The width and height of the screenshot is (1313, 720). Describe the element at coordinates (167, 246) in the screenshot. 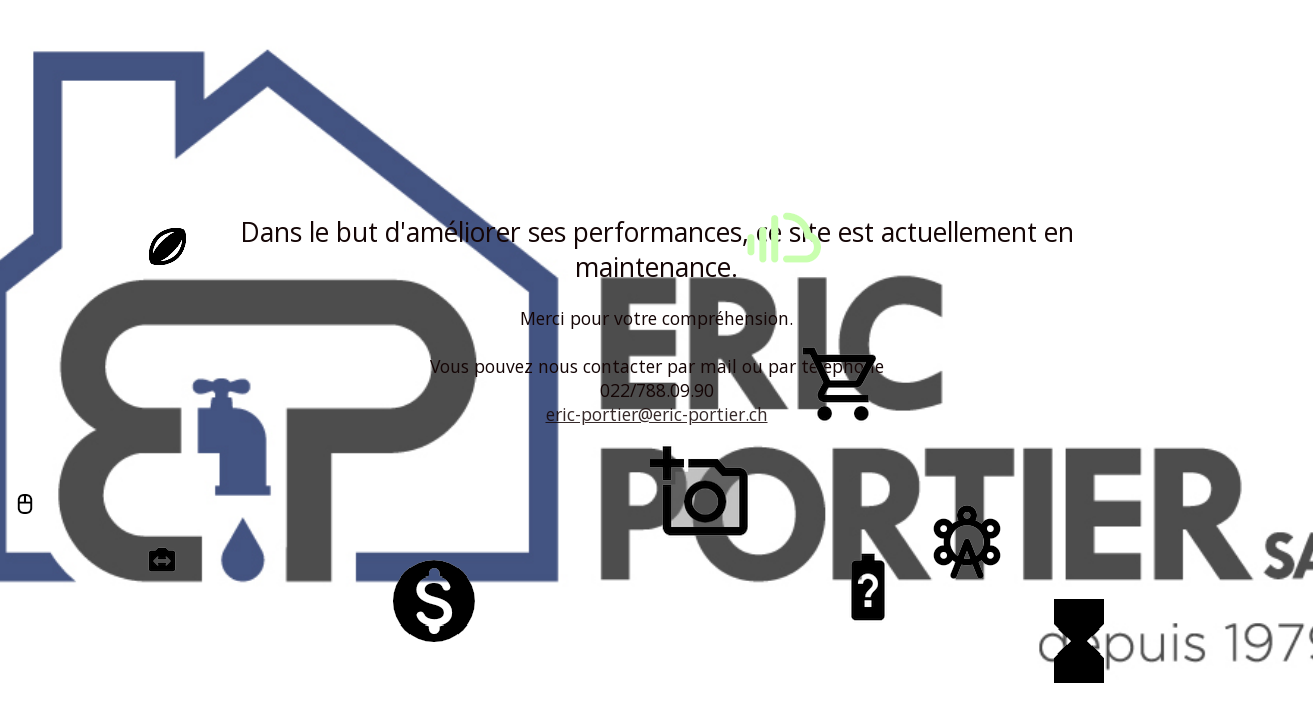

I see `view rugby sports content` at that location.